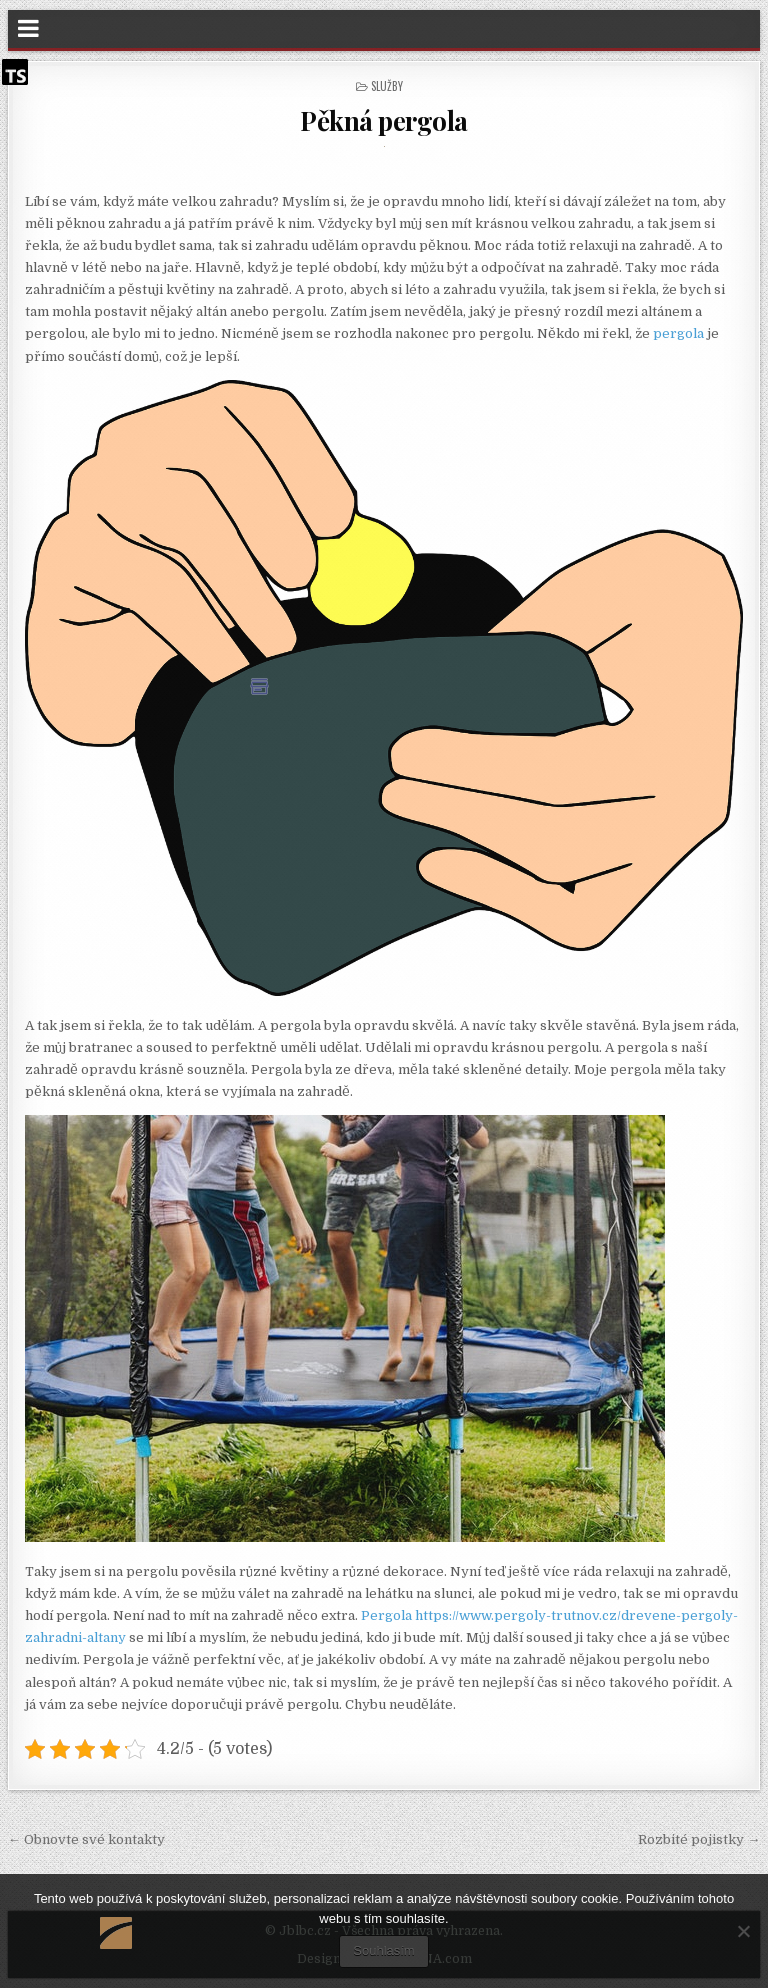 The image size is (768, 1988). What do you see at coordinates (15, 72) in the screenshot?
I see `typescript programming language logo` at bounding box center [15, 72].